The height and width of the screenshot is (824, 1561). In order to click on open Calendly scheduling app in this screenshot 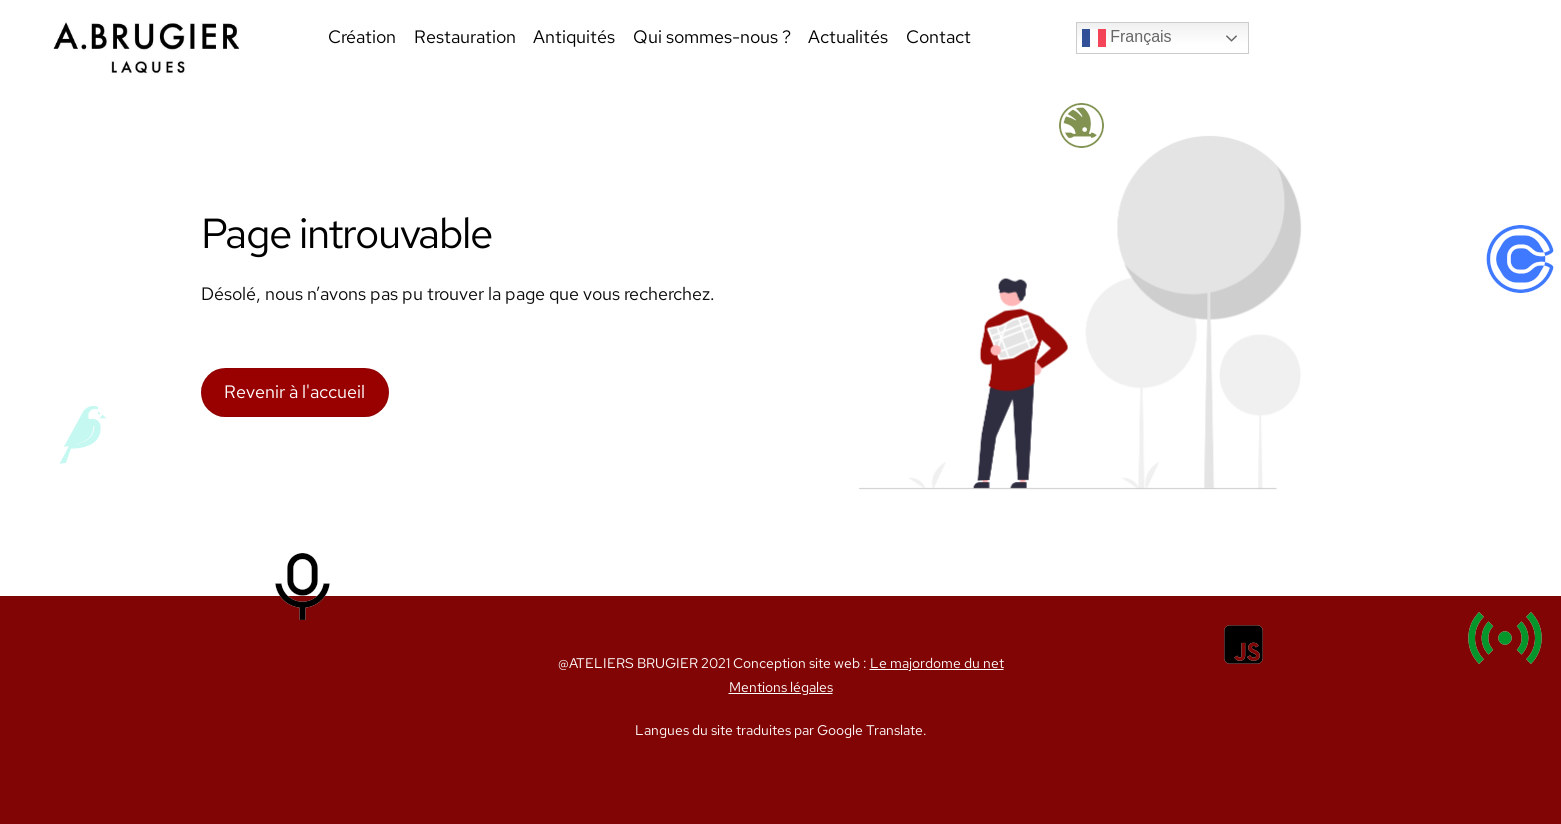, I will do `click(1520, 259)`.